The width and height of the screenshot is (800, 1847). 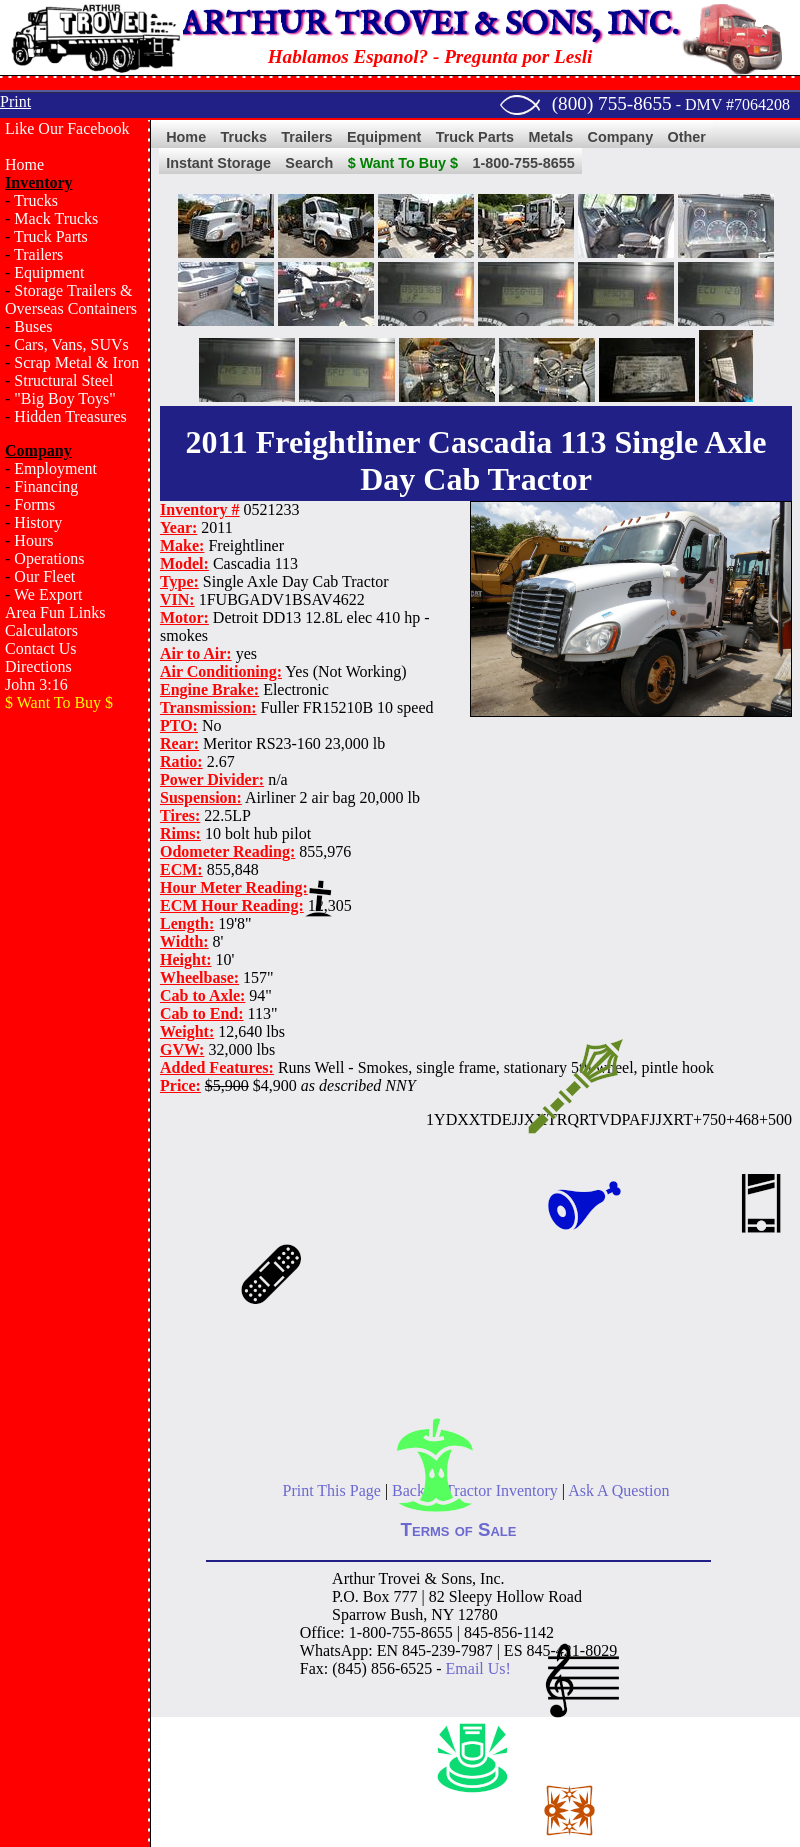 I want to click on decorative tile or pattern element, so click(x=569, y=1810).